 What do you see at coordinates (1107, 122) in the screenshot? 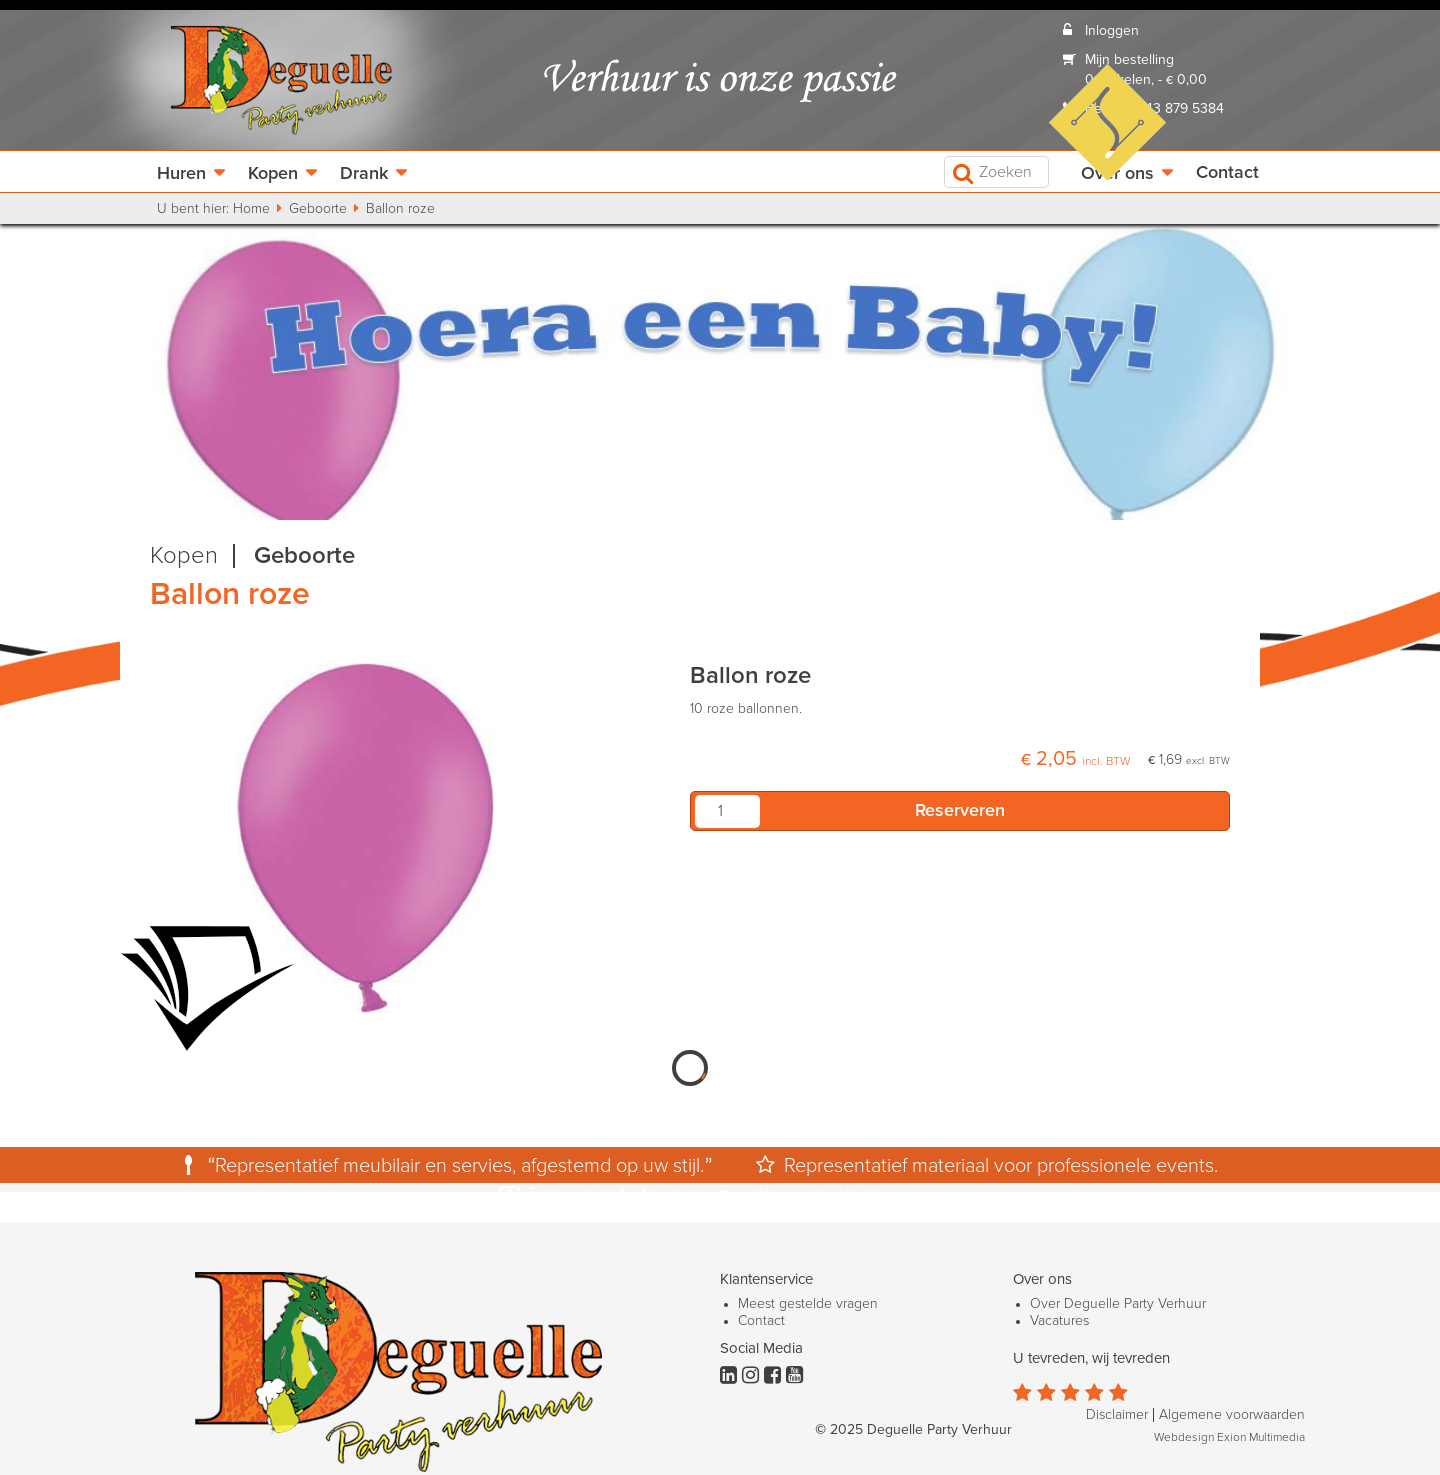
I see `svg.js library logo` at bounding box center [1107, 122].